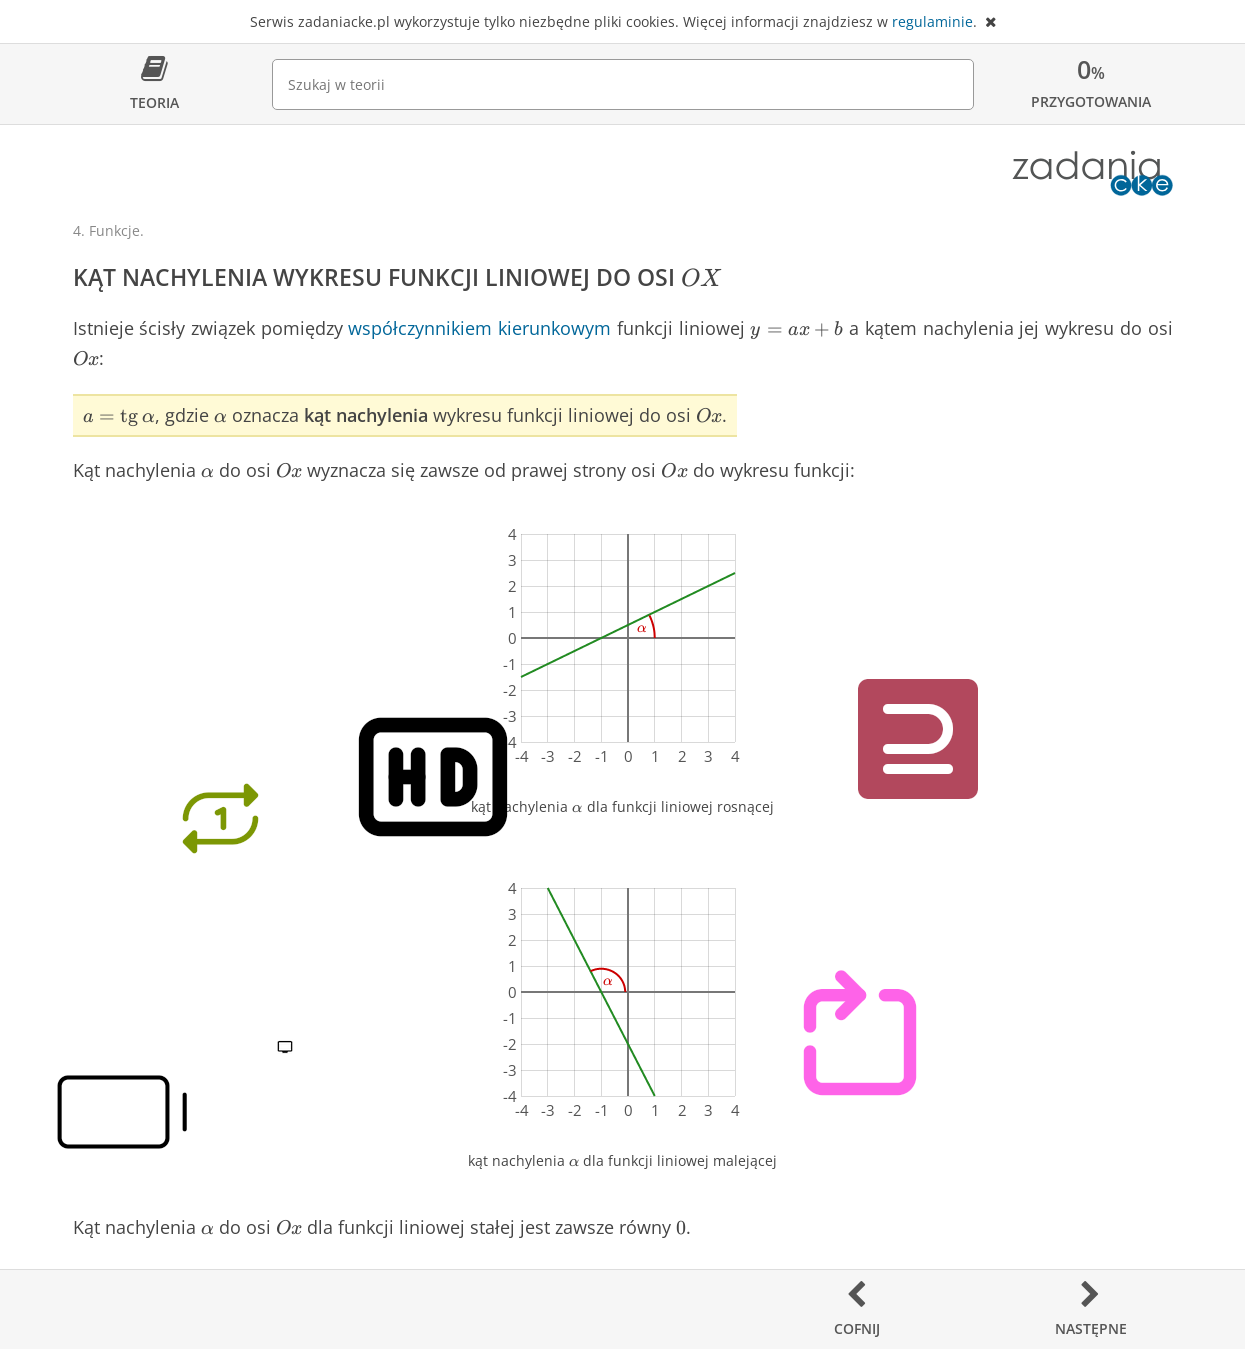  I want to click on rotate element clockwise, so click(860, 1039).